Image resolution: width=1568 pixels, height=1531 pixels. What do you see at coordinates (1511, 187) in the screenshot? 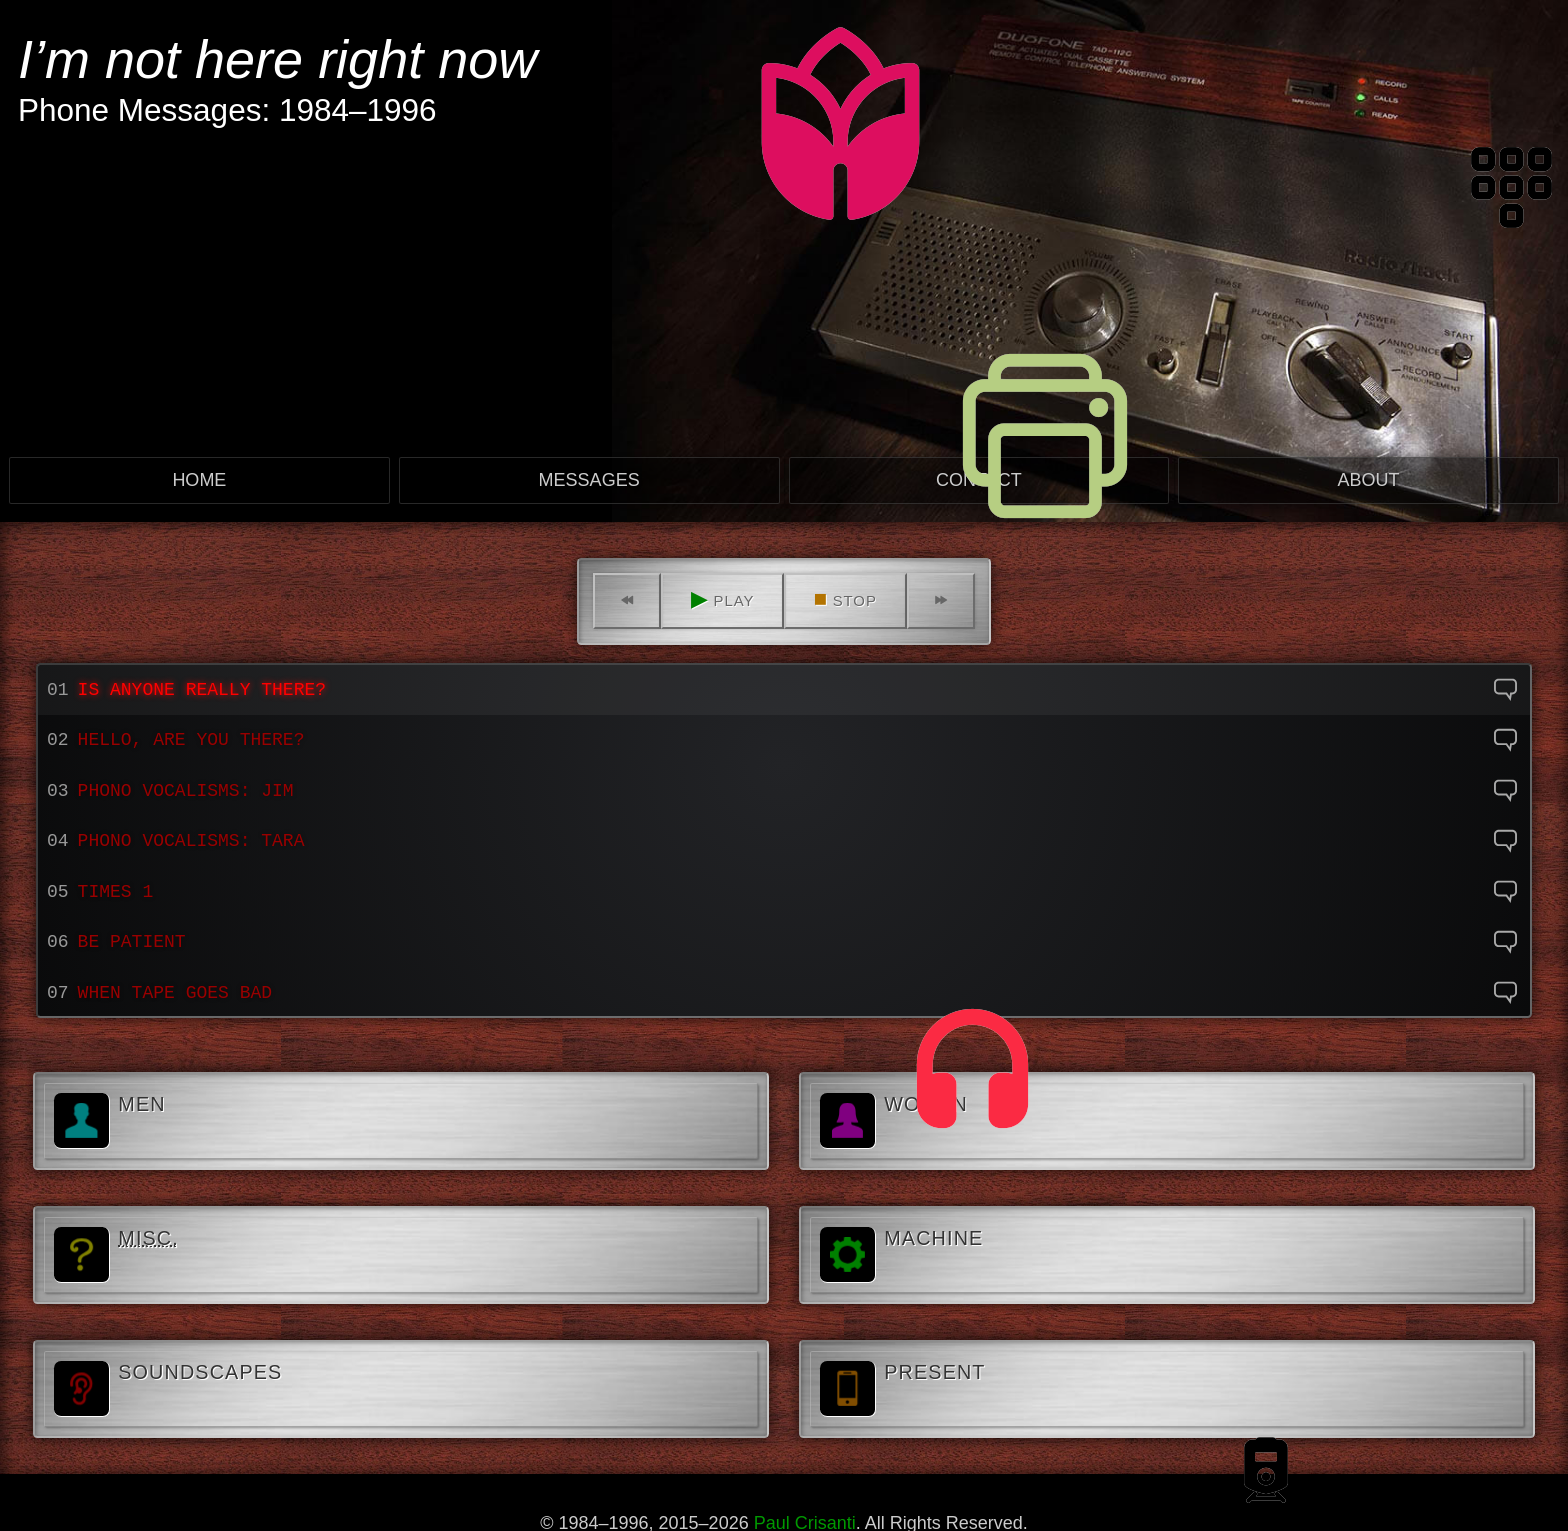
I see `open the phone dialpad` at bounding box center [1511, 187].